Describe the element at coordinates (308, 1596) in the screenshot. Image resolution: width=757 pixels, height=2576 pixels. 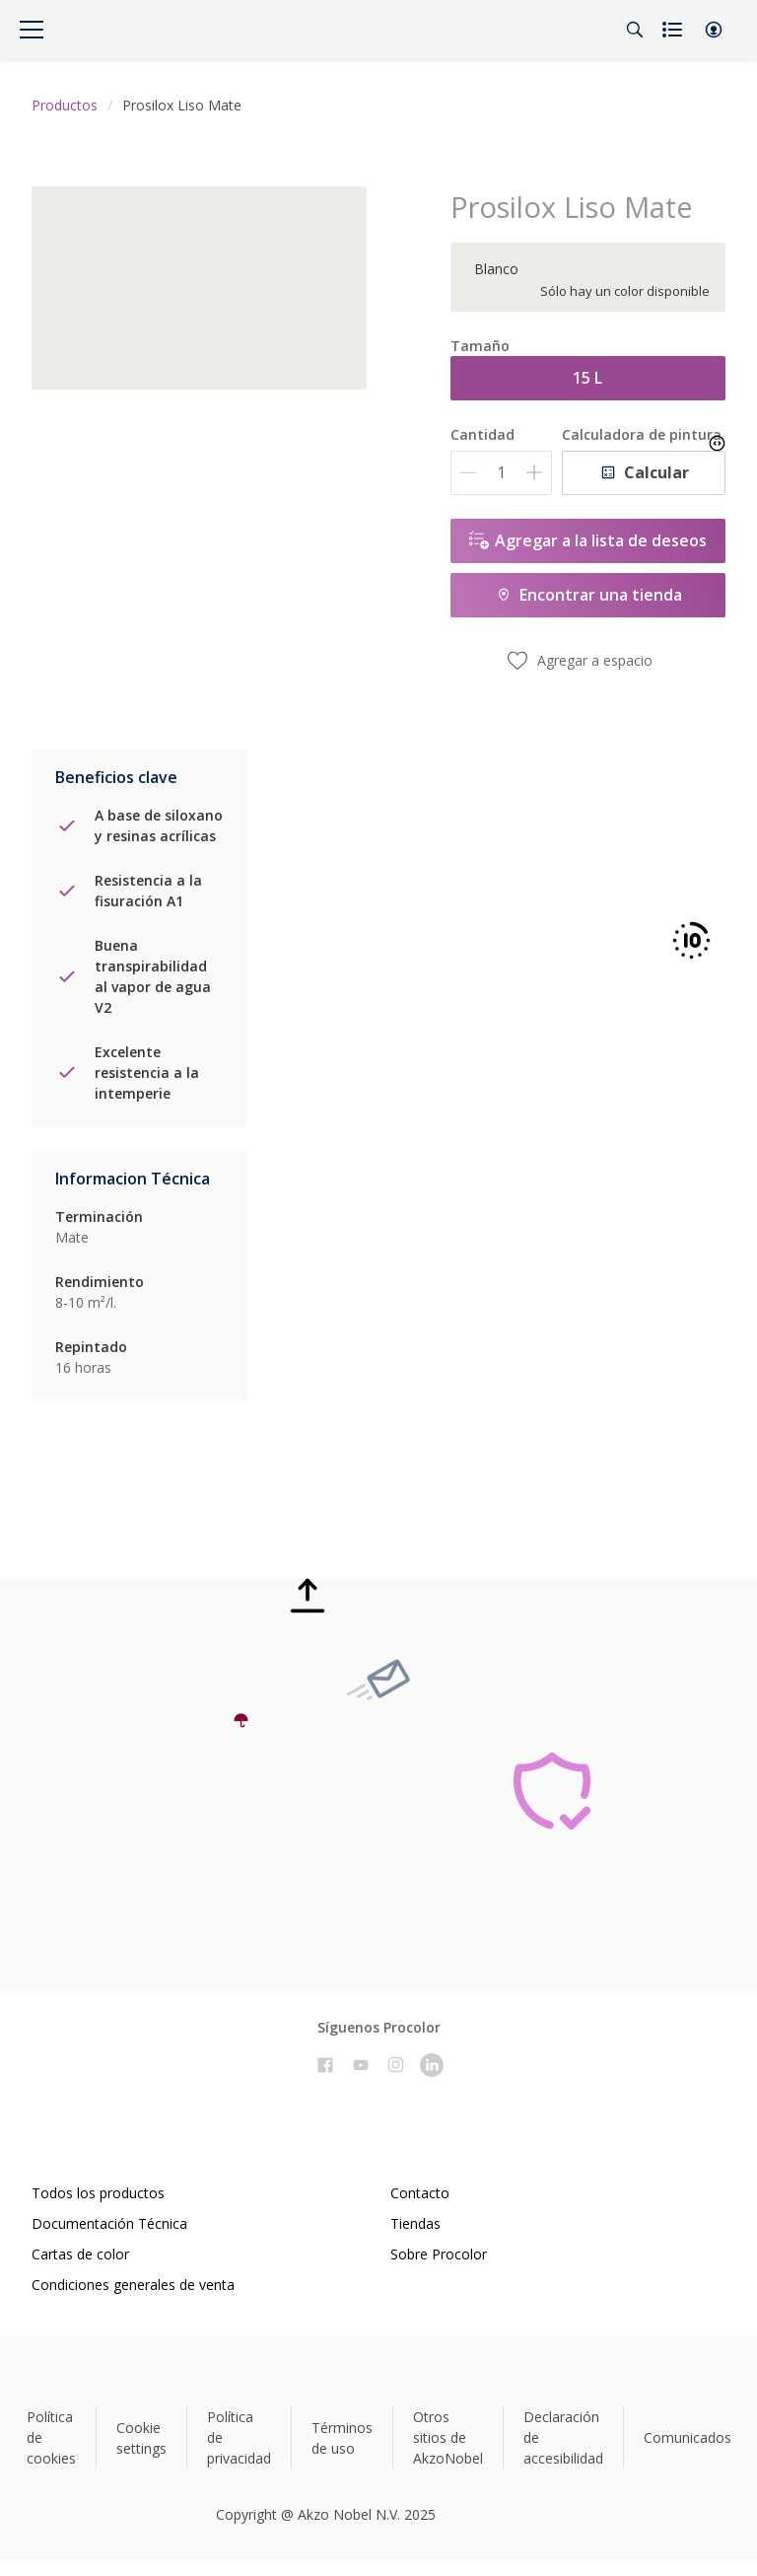
I see `upload a file or document` at that location.